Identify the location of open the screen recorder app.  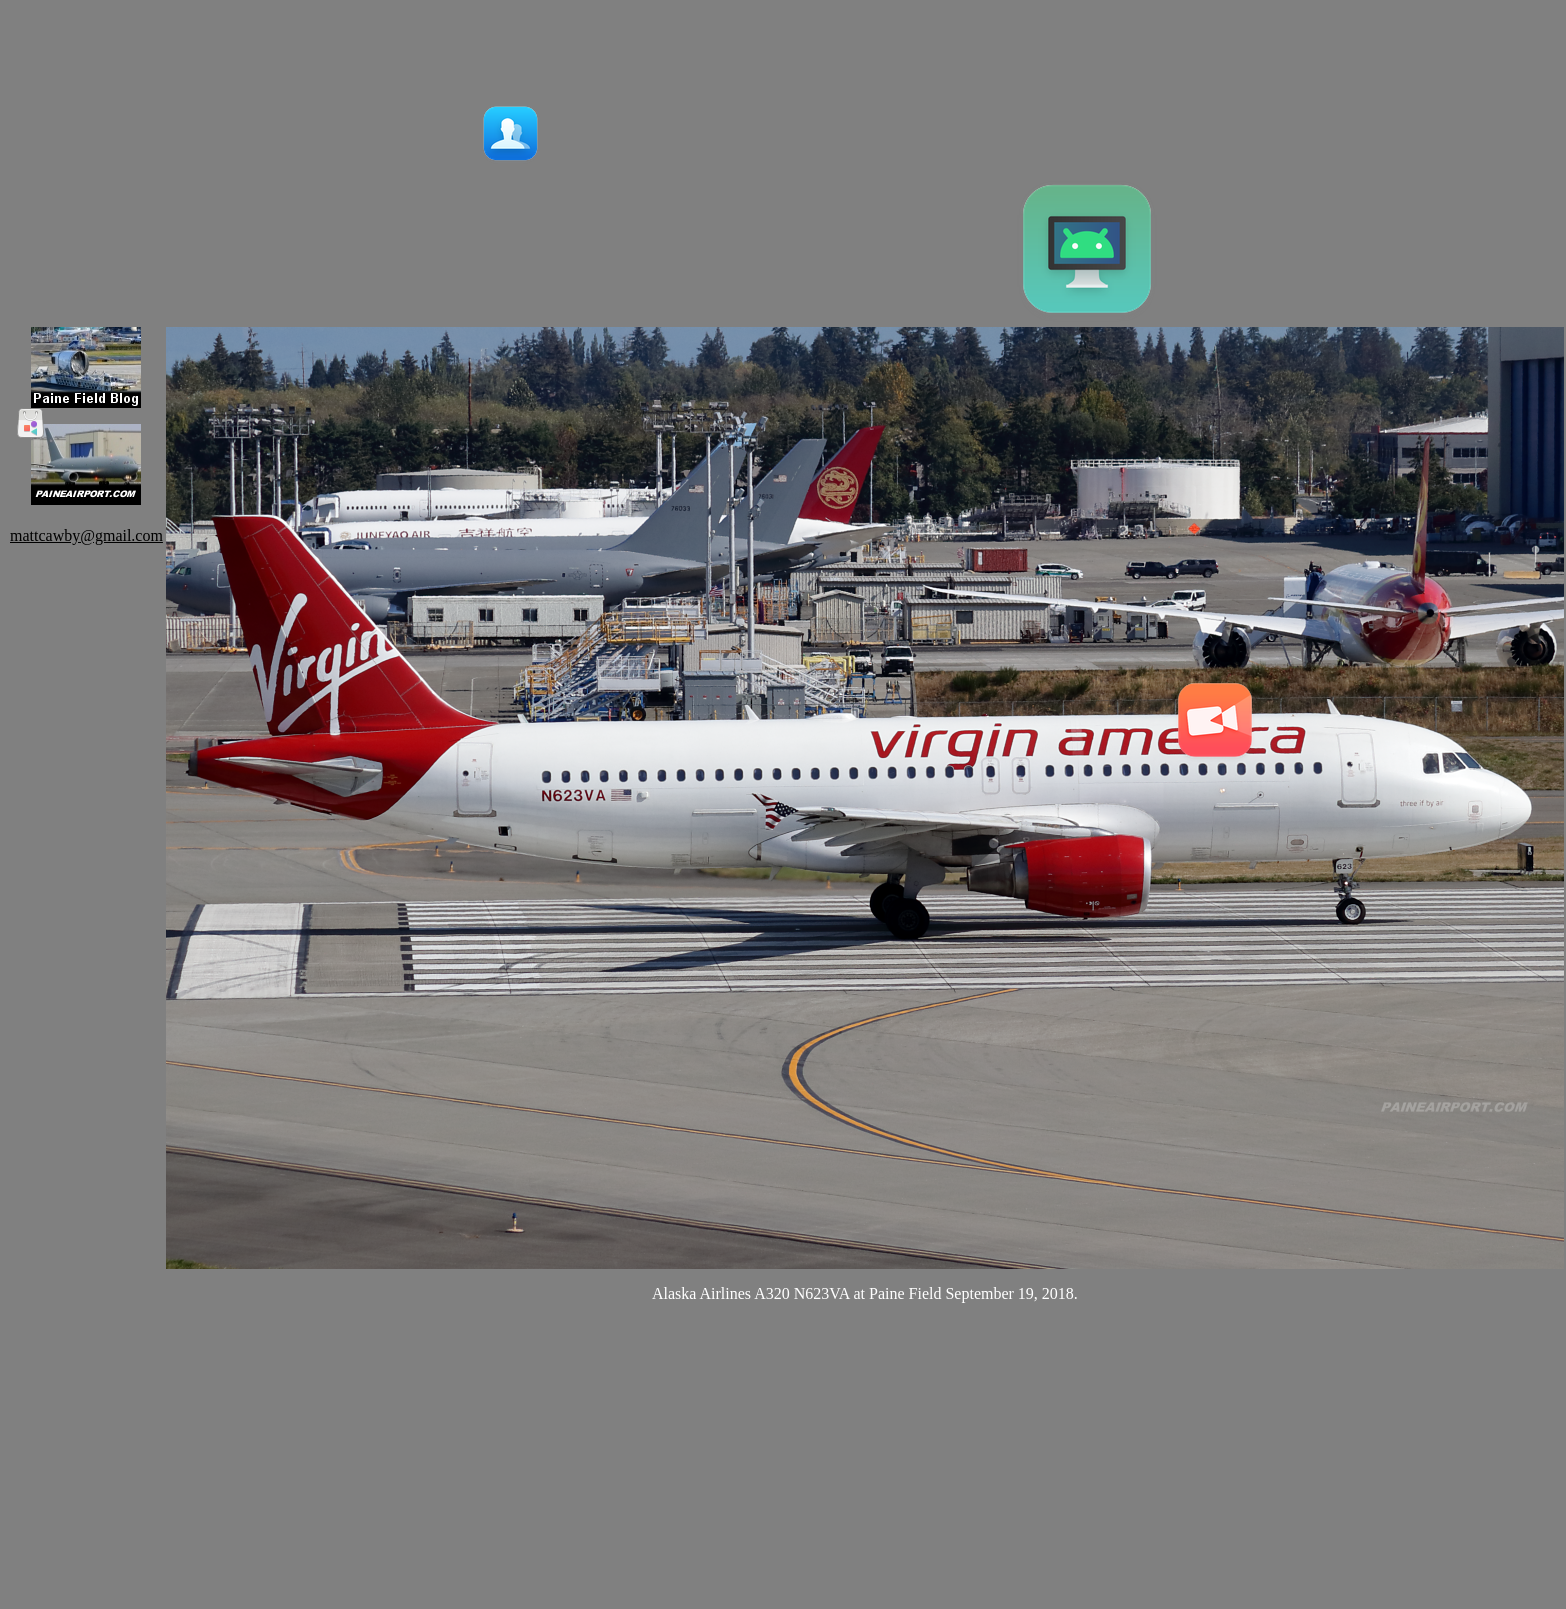
(1215, 720).